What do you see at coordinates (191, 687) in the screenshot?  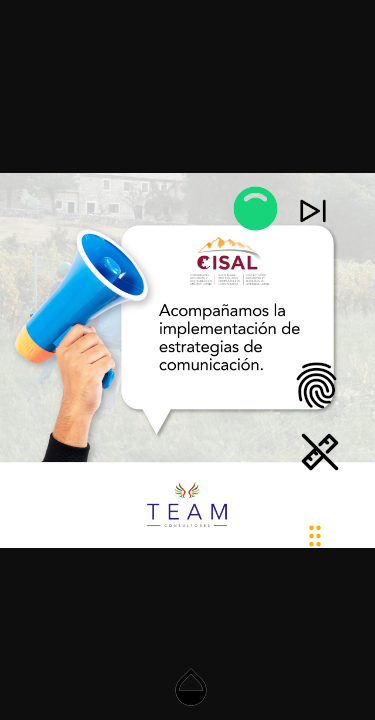 I see `adjust transparency or opacity settings` at bounding box center [191, 687].